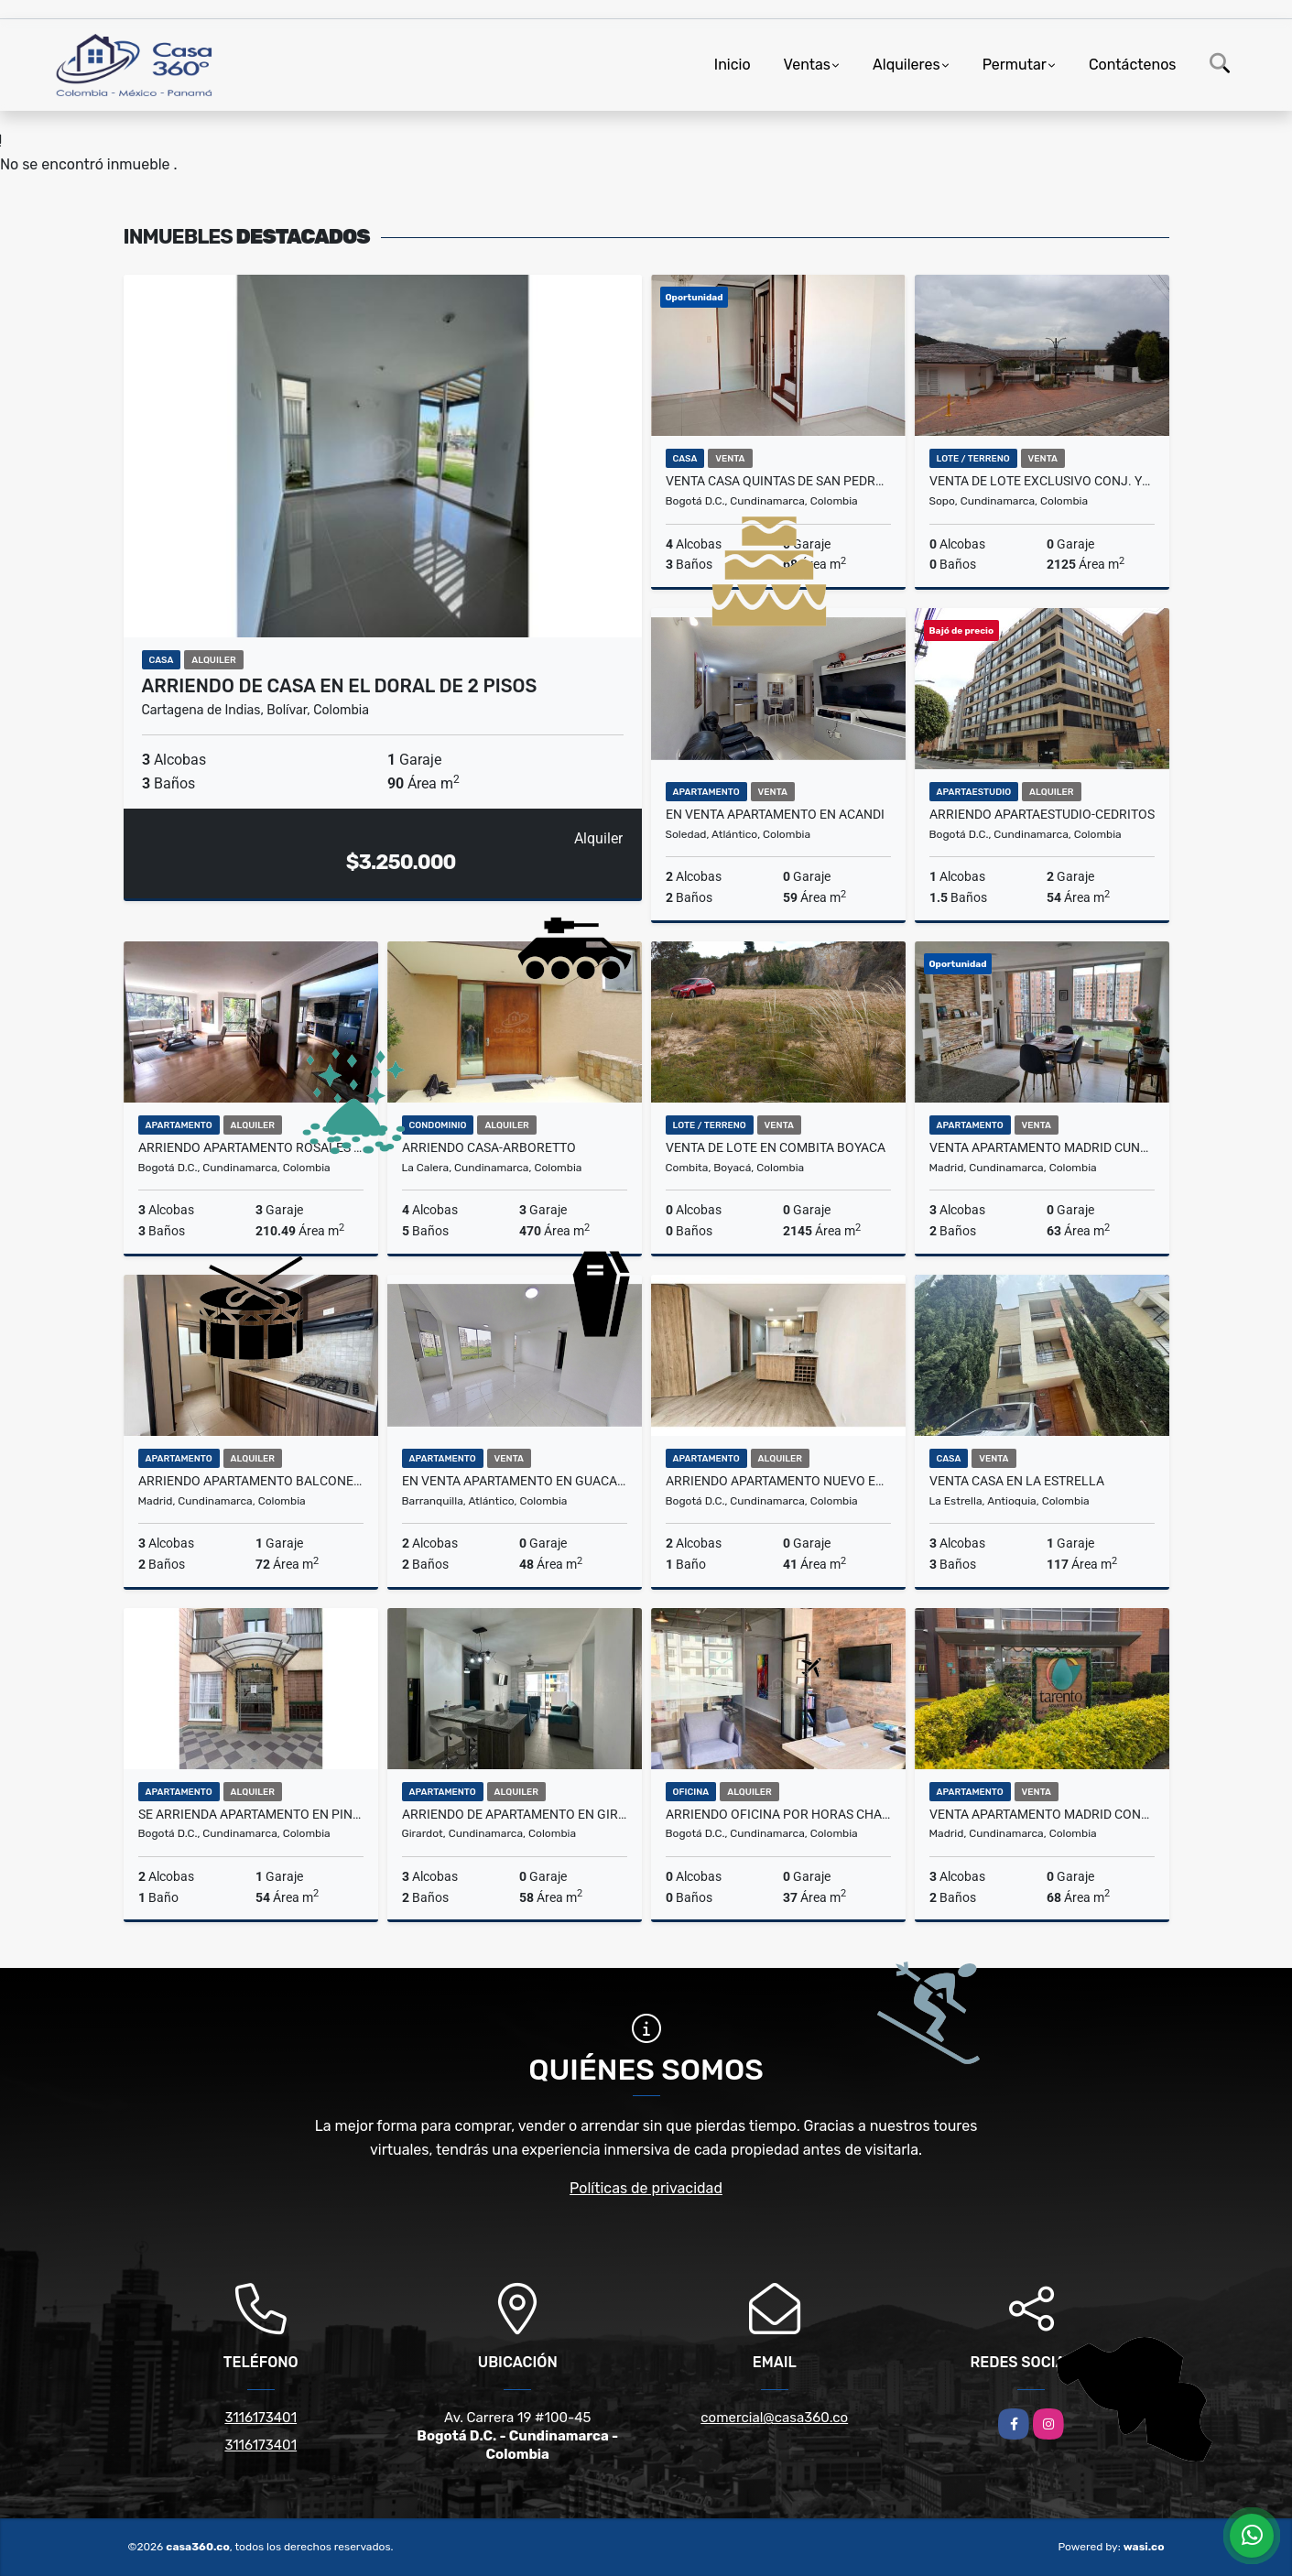 This screenshot has width=1292, height=2576. Describe the element at coordinates (769, 565) in the screenshot. I see `view cake or bakery options` at that location.